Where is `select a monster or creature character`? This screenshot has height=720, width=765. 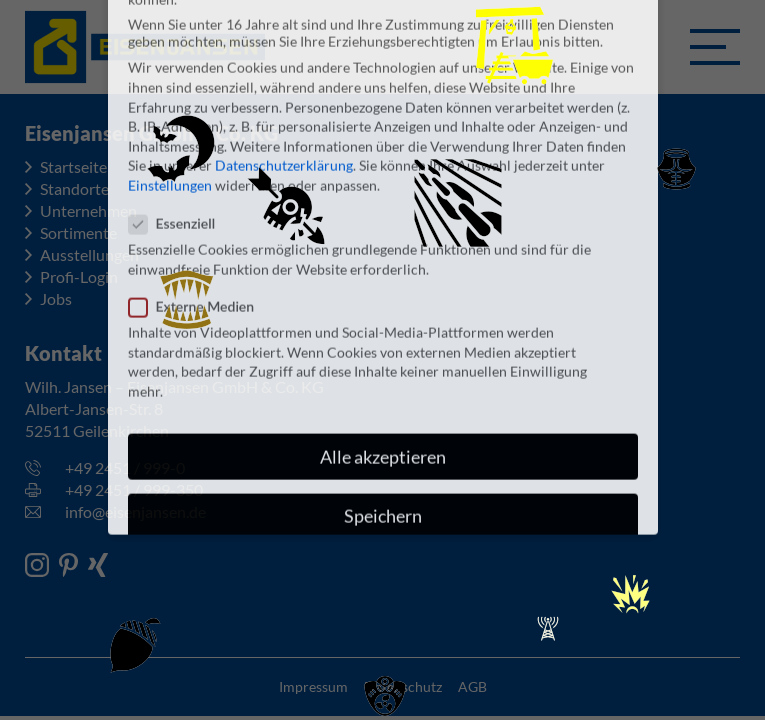 select a monster or creature character is located at coordinates (187, 299).